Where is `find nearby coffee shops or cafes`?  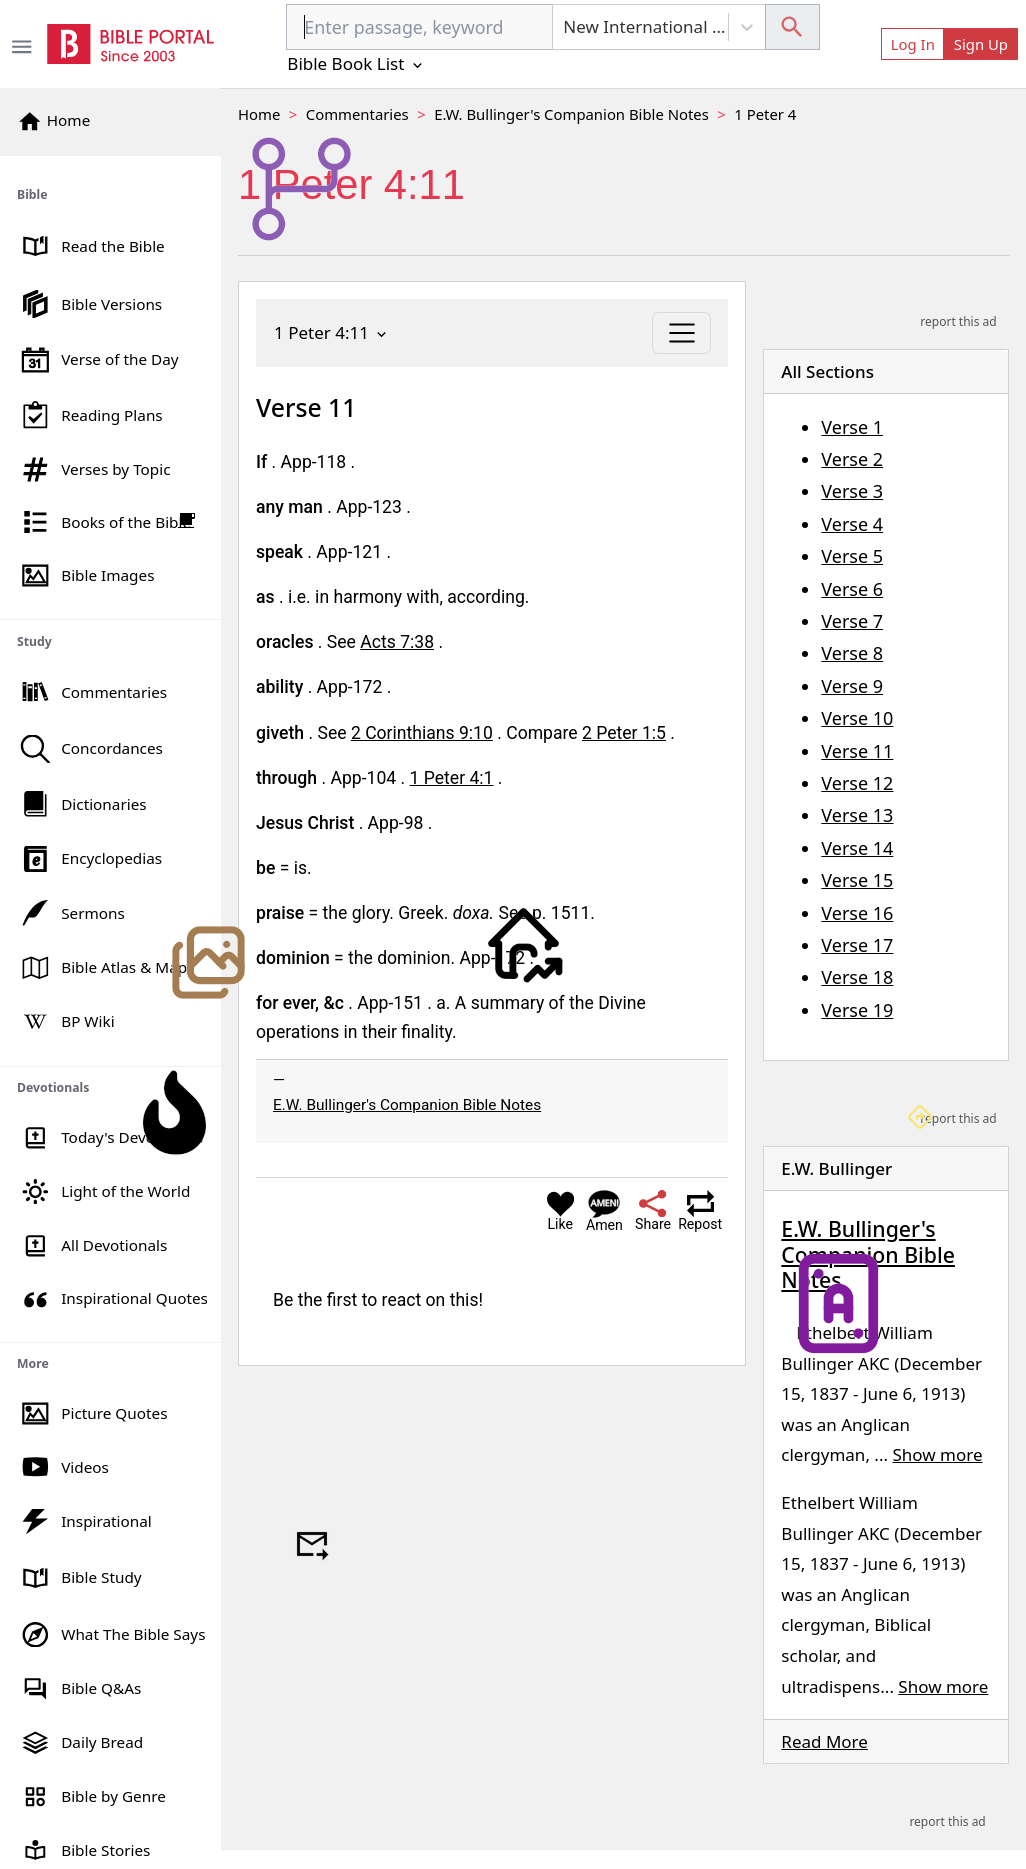
find nearby coffee shops or cafes is located at coordinates (186, 520).